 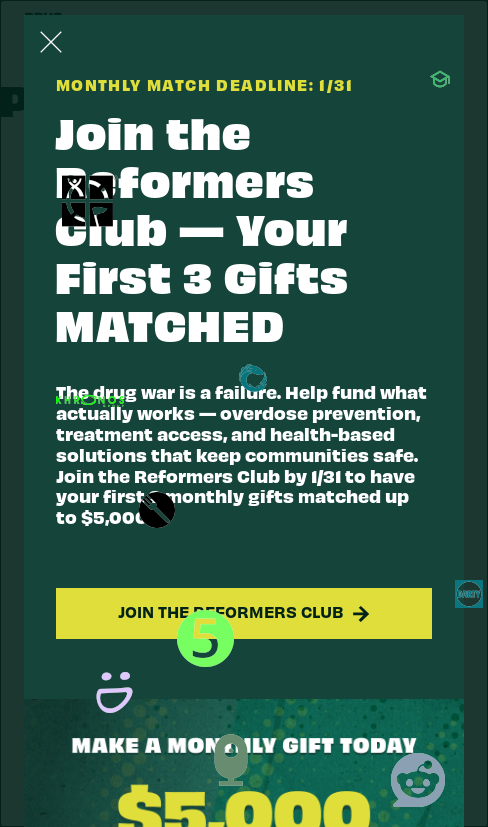 I want to click on enable webcam or video camera, so click(x=231, y=760).